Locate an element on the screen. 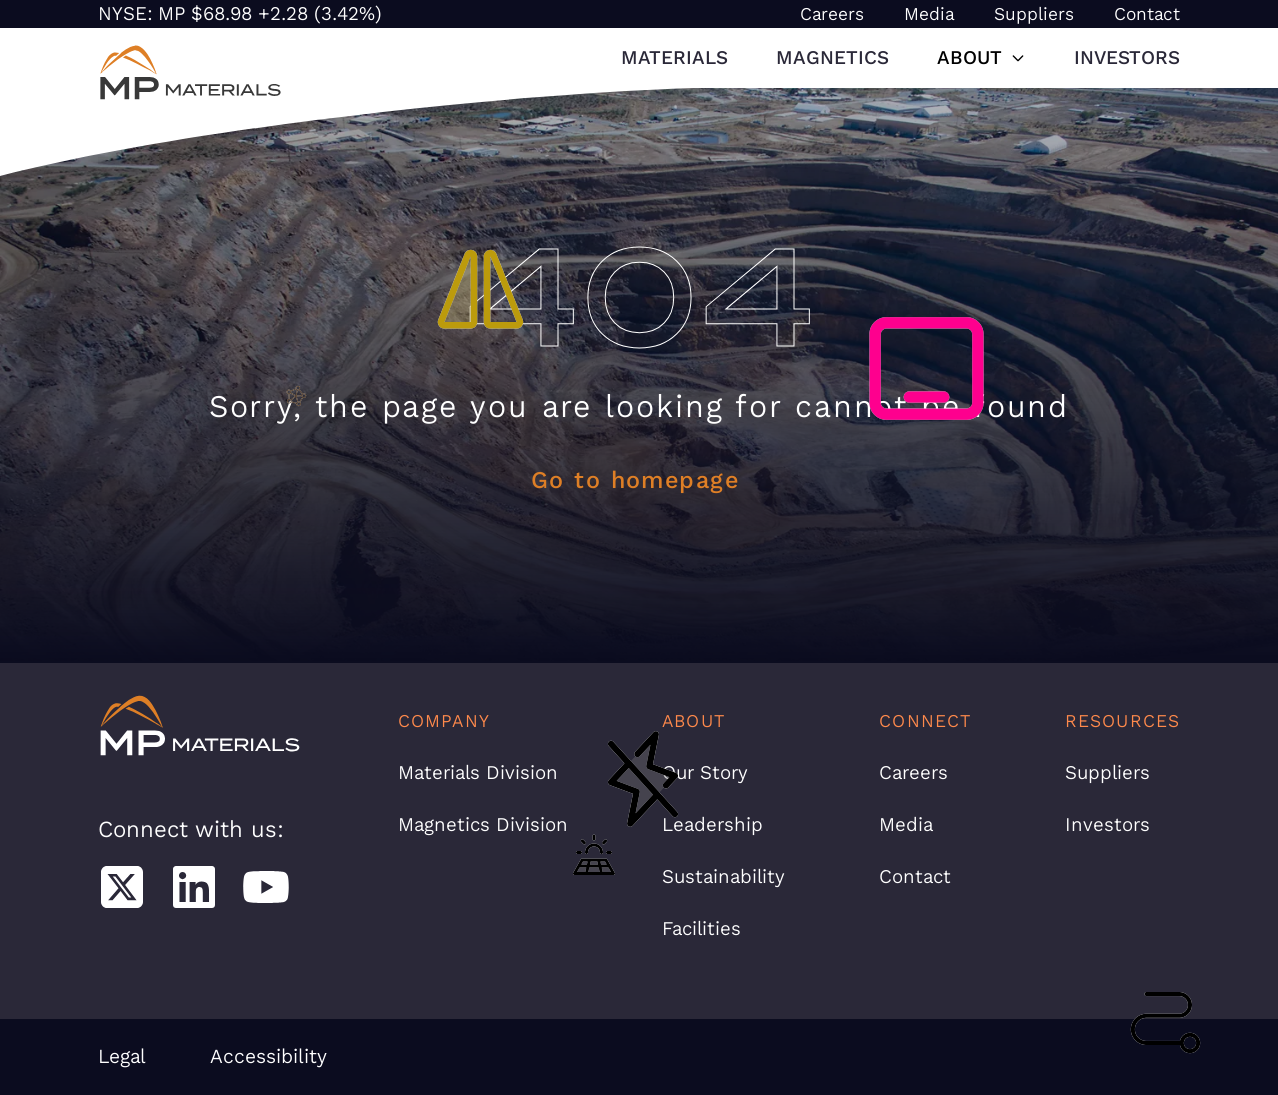 Image resolution: width=1278 pixels, height=1095 pixels. flip image horizontally is located at coordinates (480, 292).